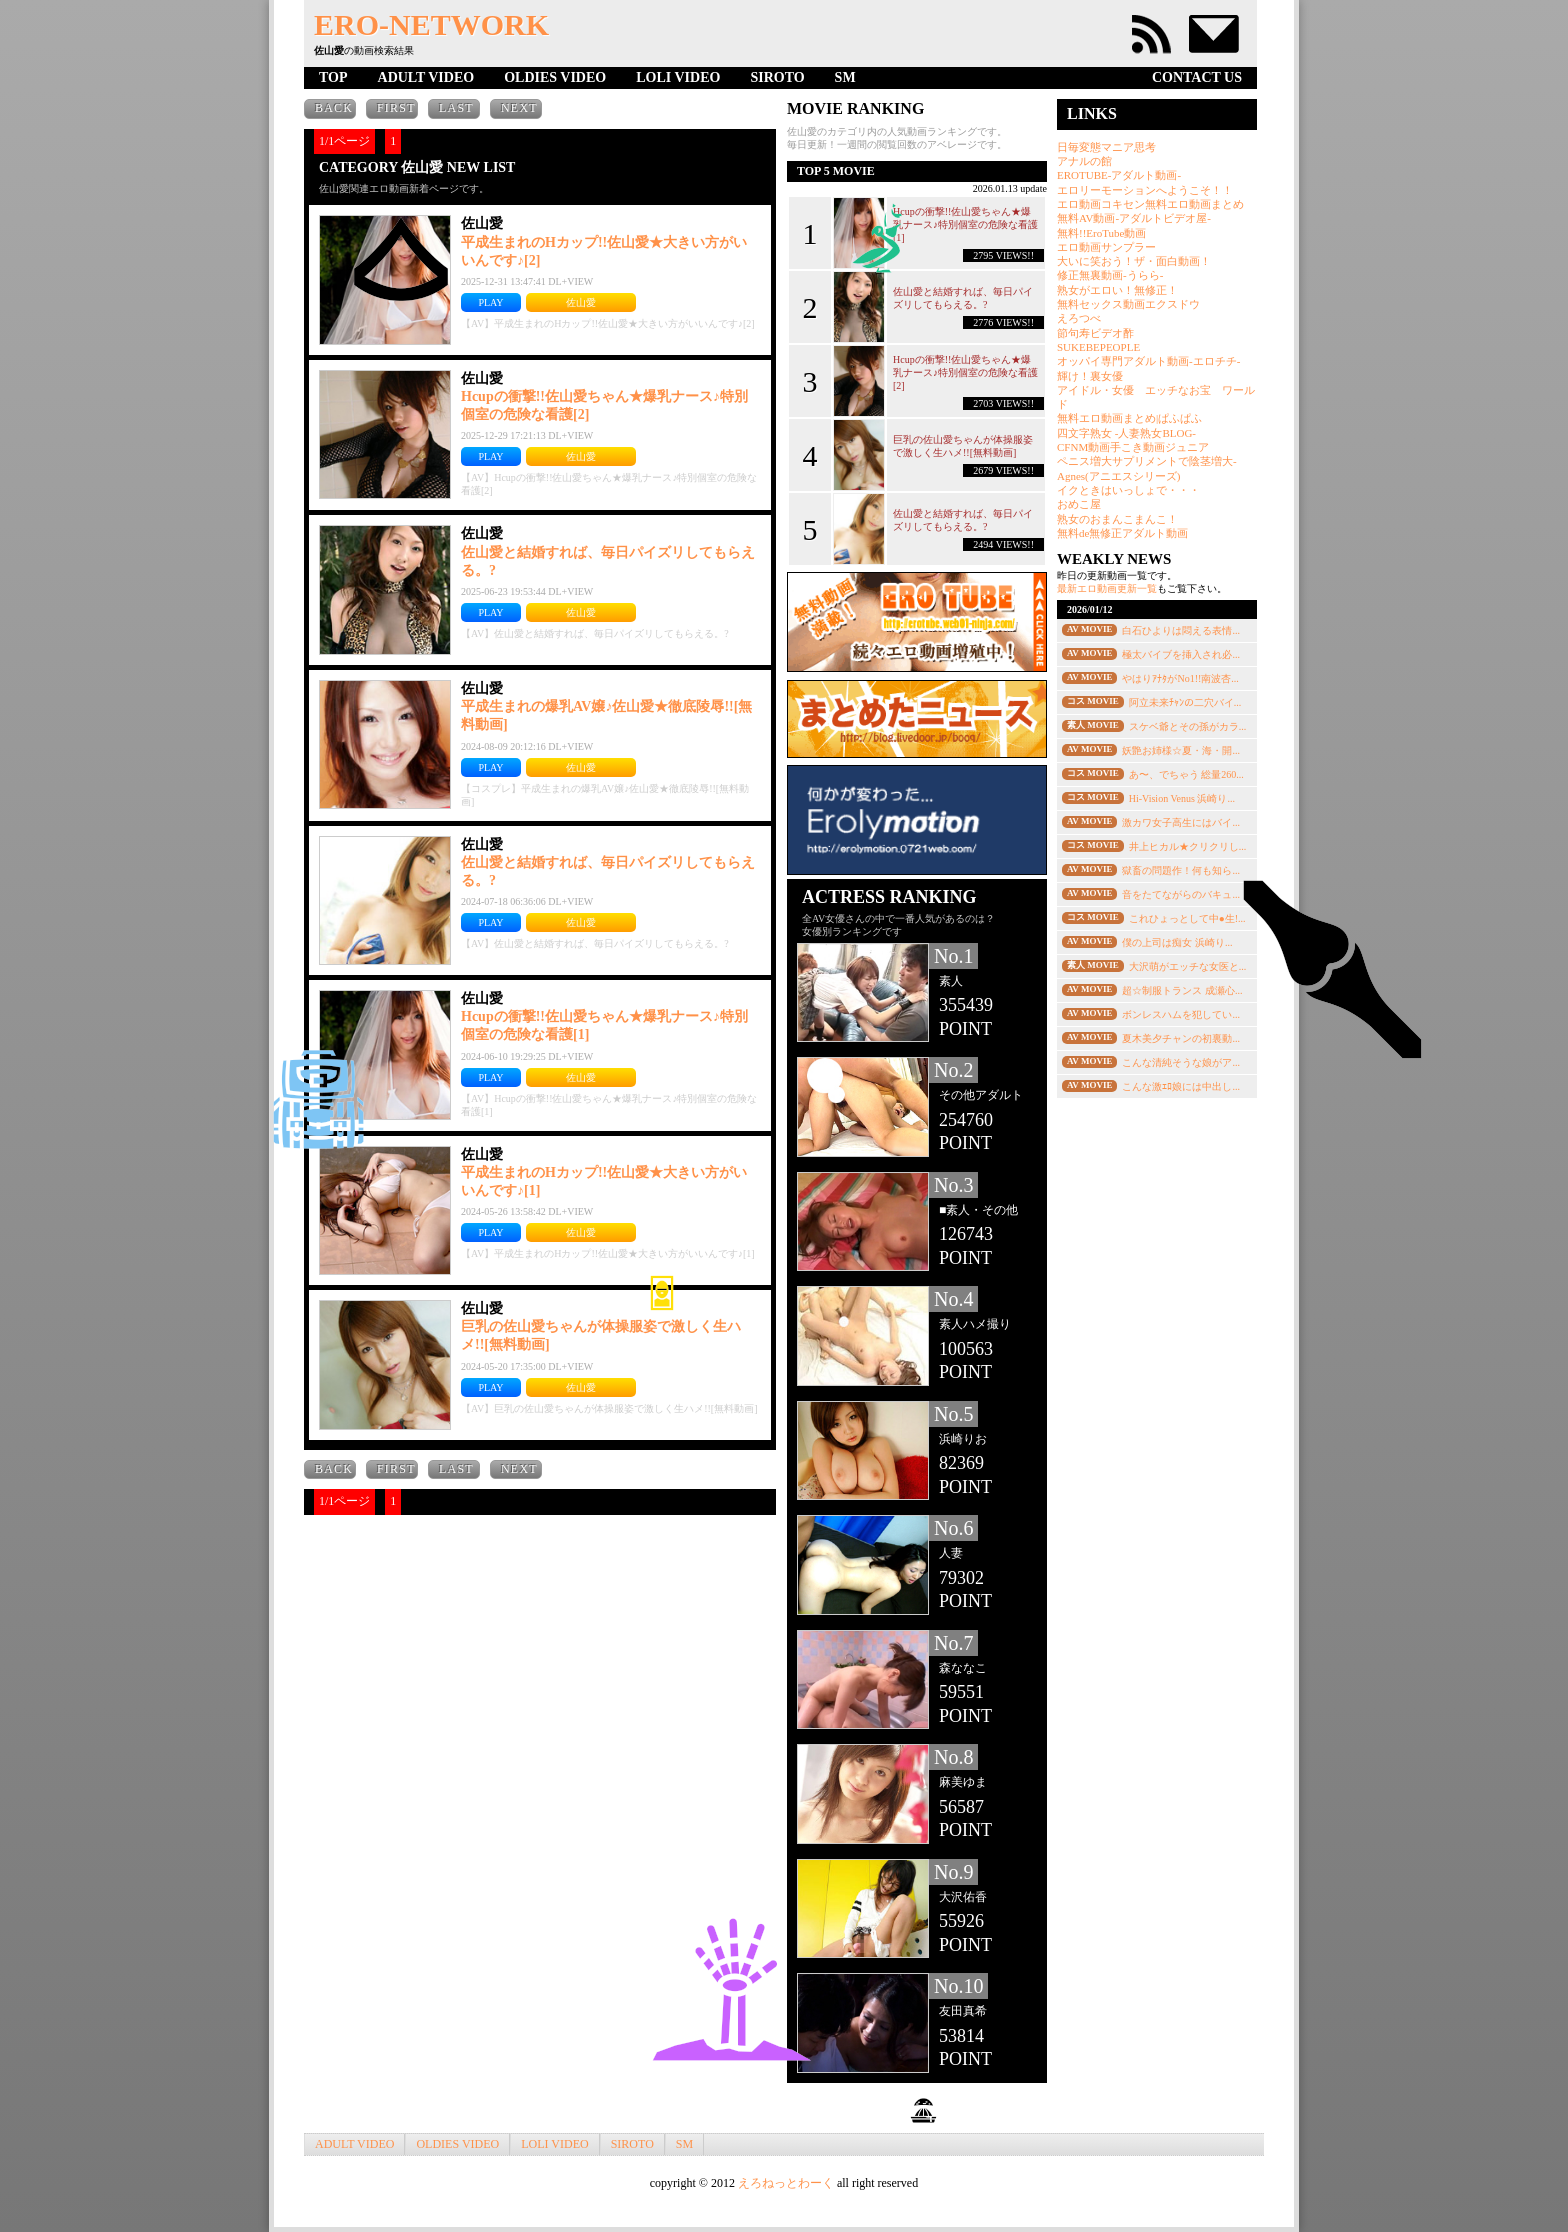 The image size is (1568, 2232). Describe the element at coordinates (880, 238) in the screenshot. I see `pelican character or mascot in a game` at that location.